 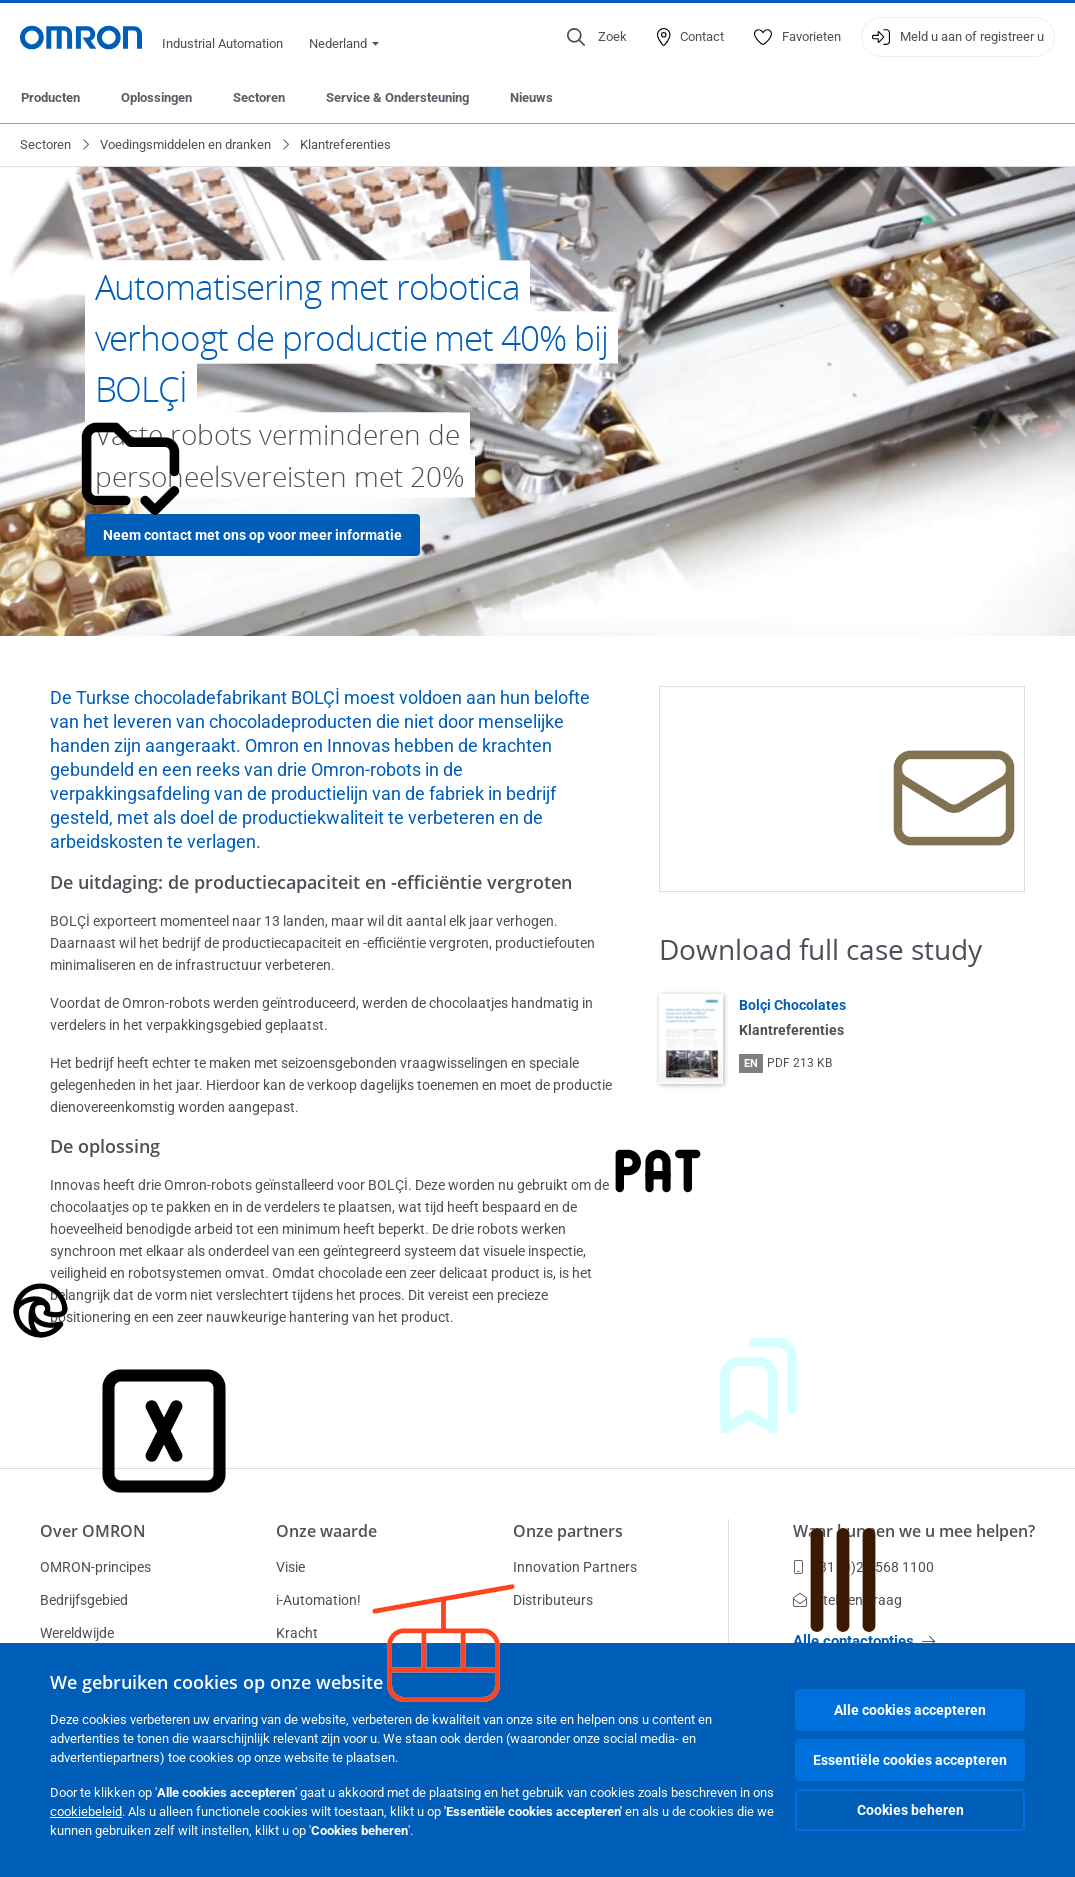 What do you see at coordinates (164, 1431) in the screenshot?
I see `close or dismiss a dialog box` at bounding box center [164, 1431].